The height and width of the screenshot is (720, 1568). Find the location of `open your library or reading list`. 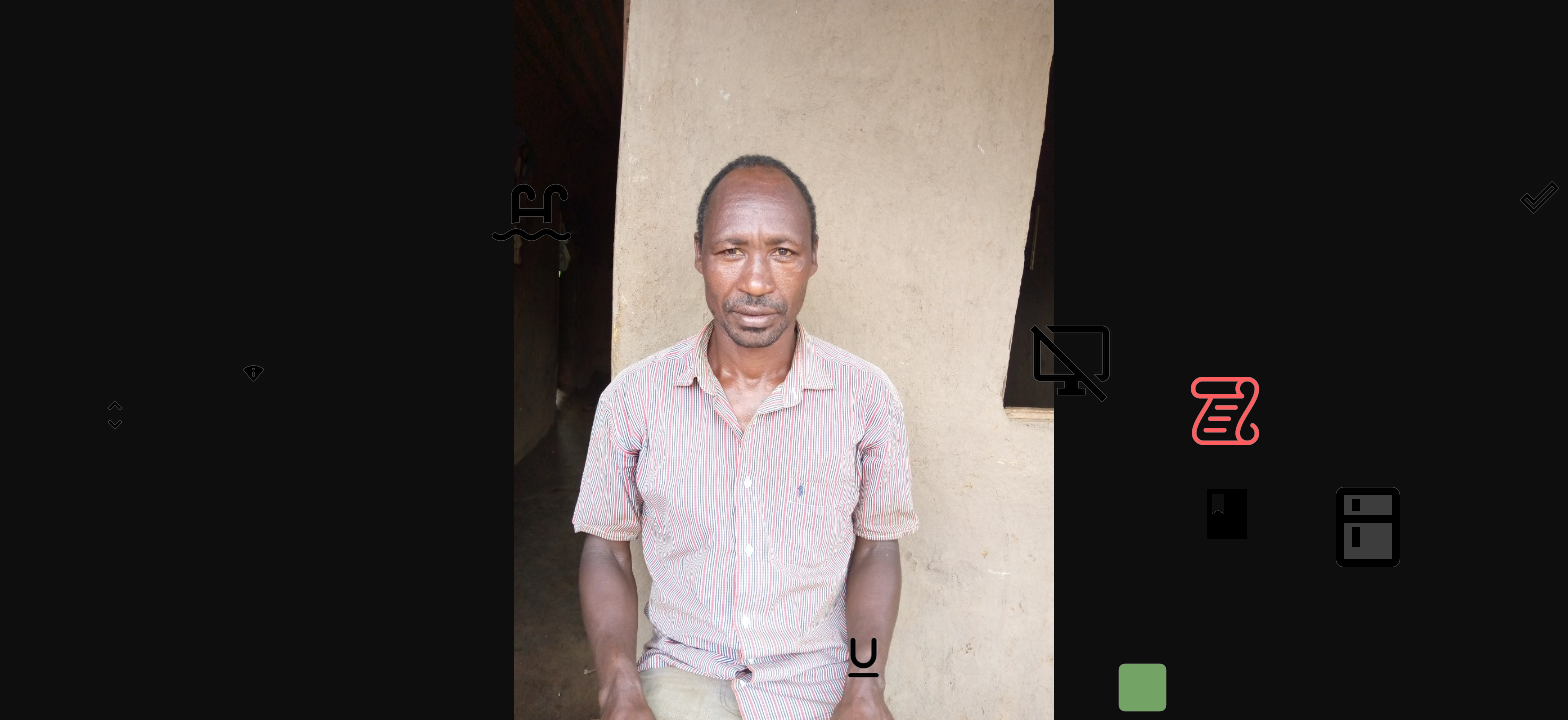

open your library or reading list is located at coordinates (1227, 514).